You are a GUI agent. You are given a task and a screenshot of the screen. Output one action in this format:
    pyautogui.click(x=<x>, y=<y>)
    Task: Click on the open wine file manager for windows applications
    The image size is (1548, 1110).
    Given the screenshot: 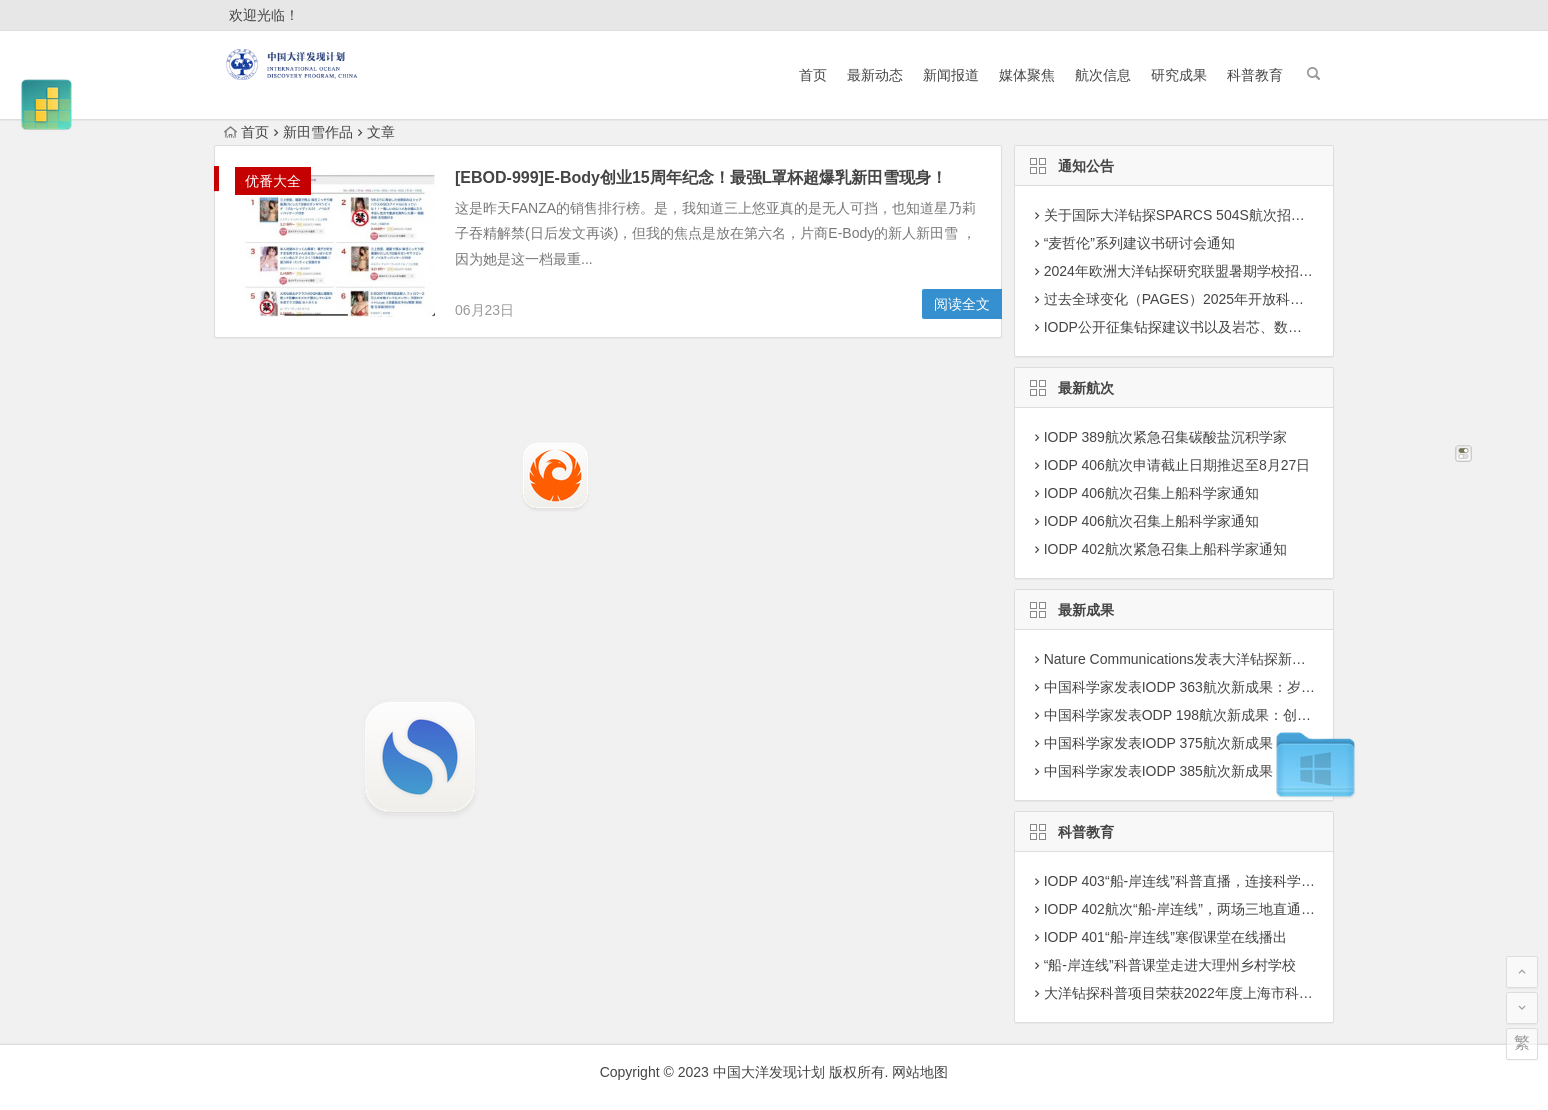 What is the action you would take?
    pyautogui.click(x=1315, y=764)
    